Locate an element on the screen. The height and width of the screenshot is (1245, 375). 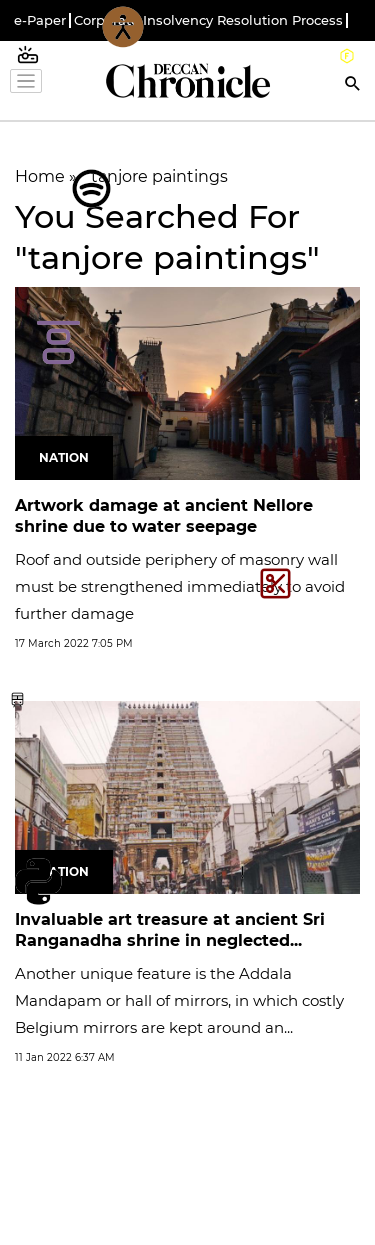
indicates a warning or important notice is located at coordinates (242, 872).